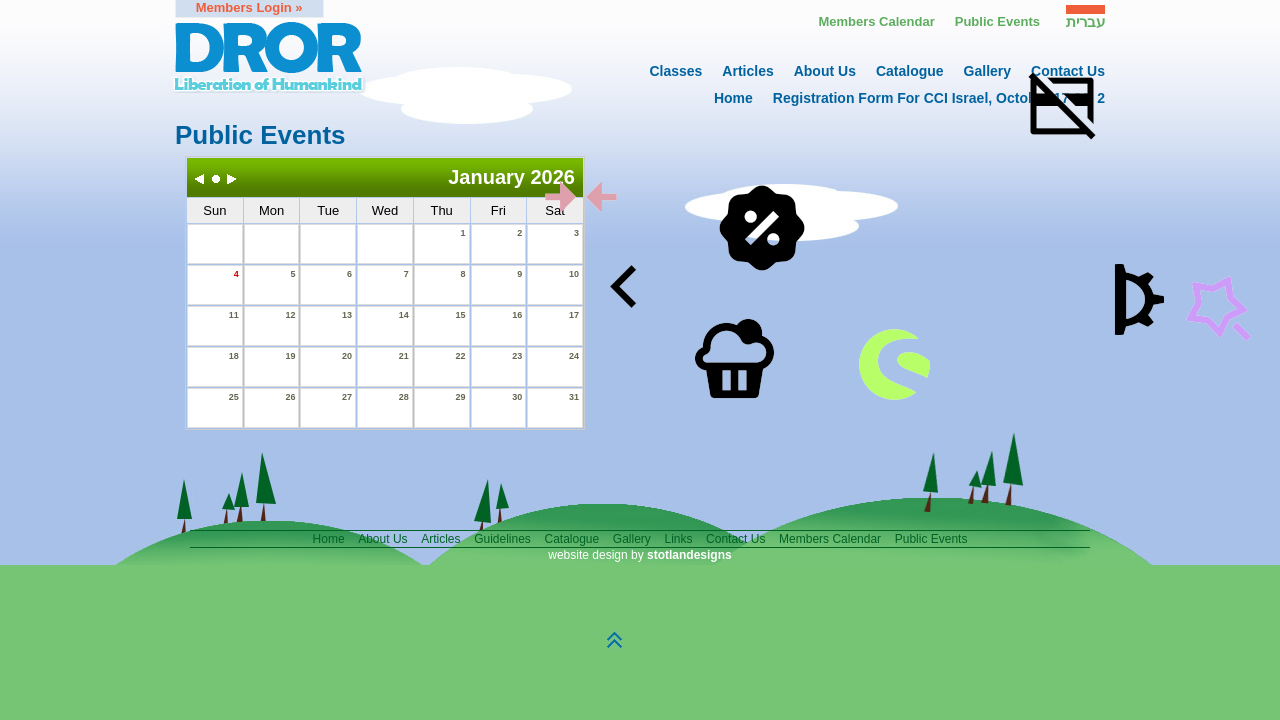  Describe the element at coordinates (1062, 106) in the screenshot. I see `indicates no credit card required` at that location.